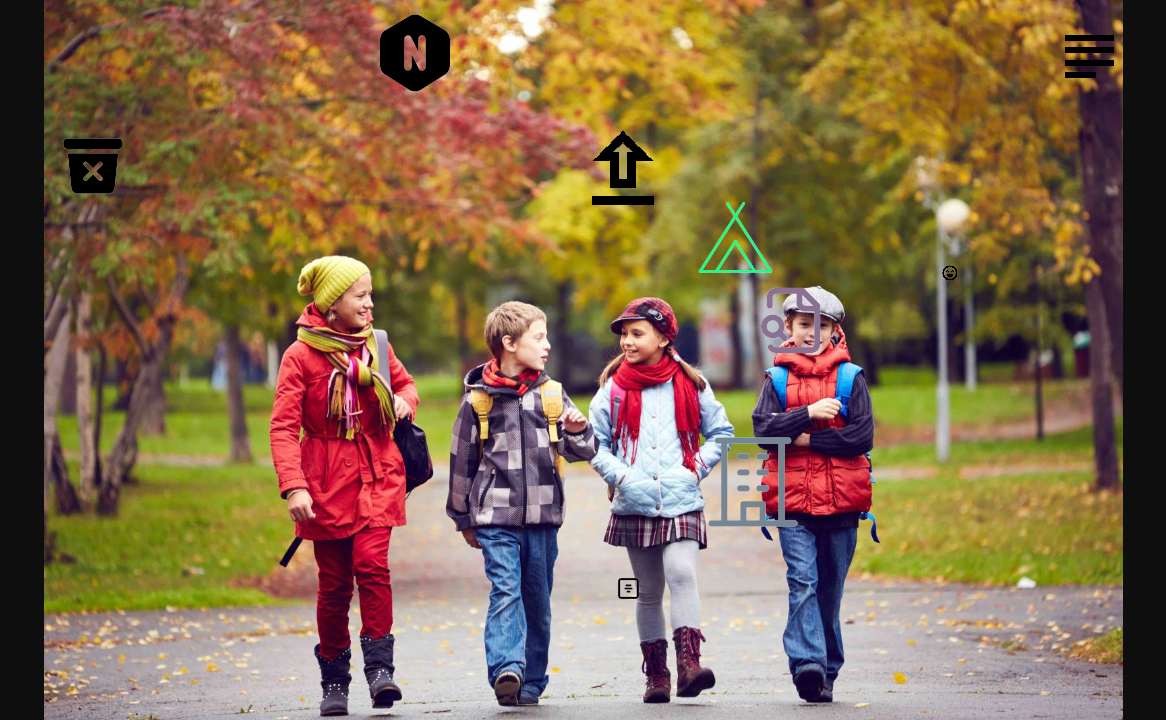  Describe the element at coordinates (623, 170) in the screenshot. I see `upload a file from your device` at that location.